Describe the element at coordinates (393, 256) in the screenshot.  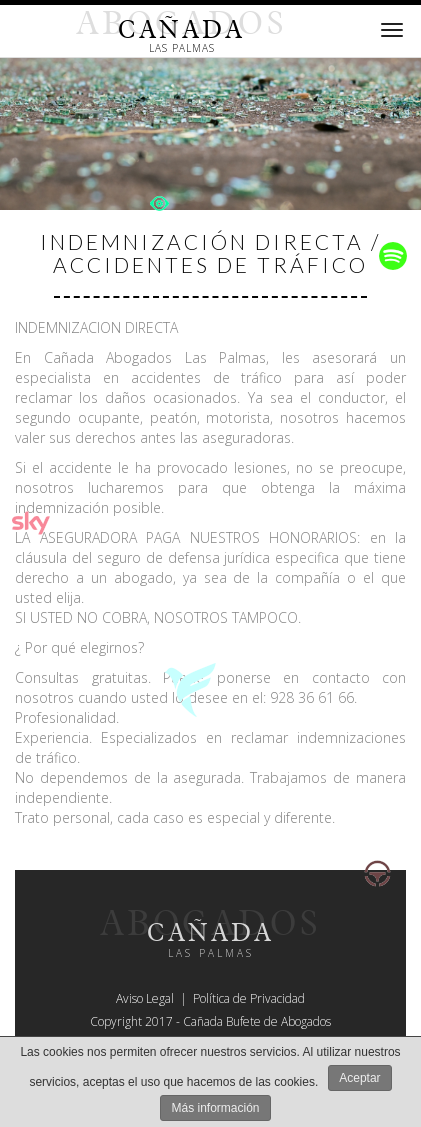
I see `open Spotify` at that location.